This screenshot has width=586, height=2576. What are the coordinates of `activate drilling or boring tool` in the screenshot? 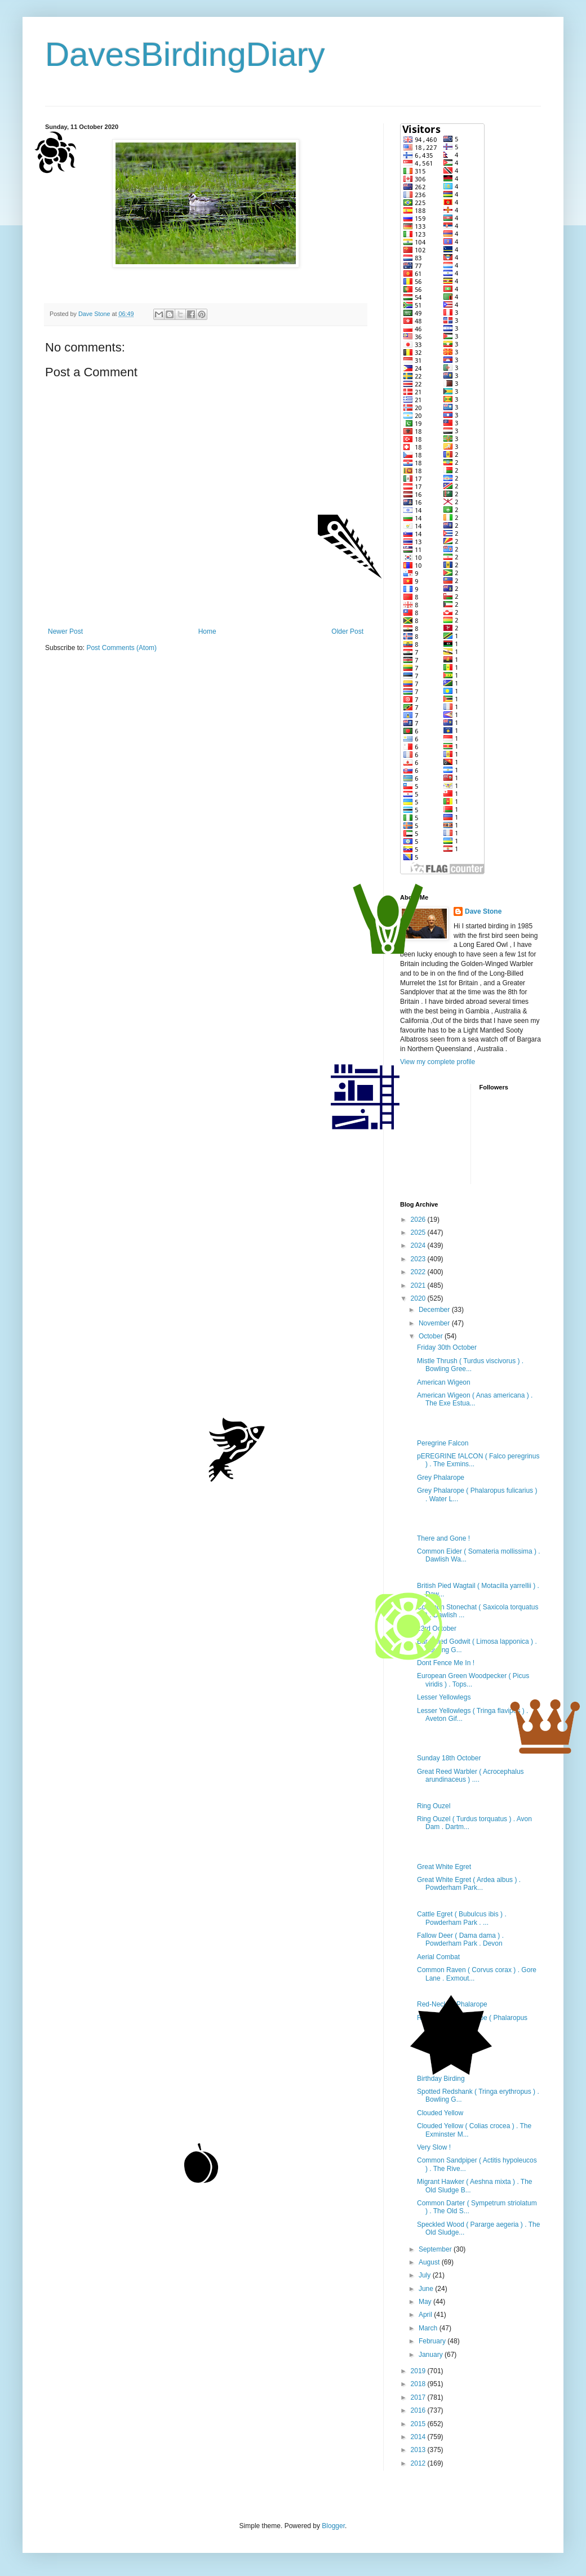 It's located at (349, 546).